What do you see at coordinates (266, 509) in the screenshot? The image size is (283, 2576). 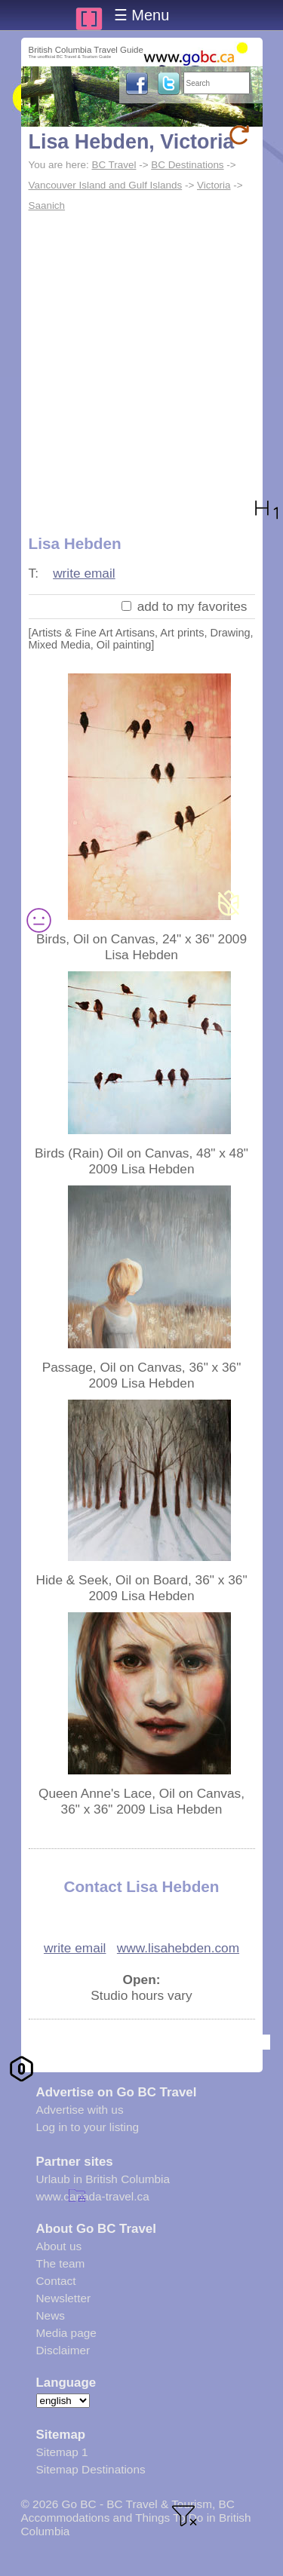 I see `format text as heading level 1` at bounding box center [266, 509].